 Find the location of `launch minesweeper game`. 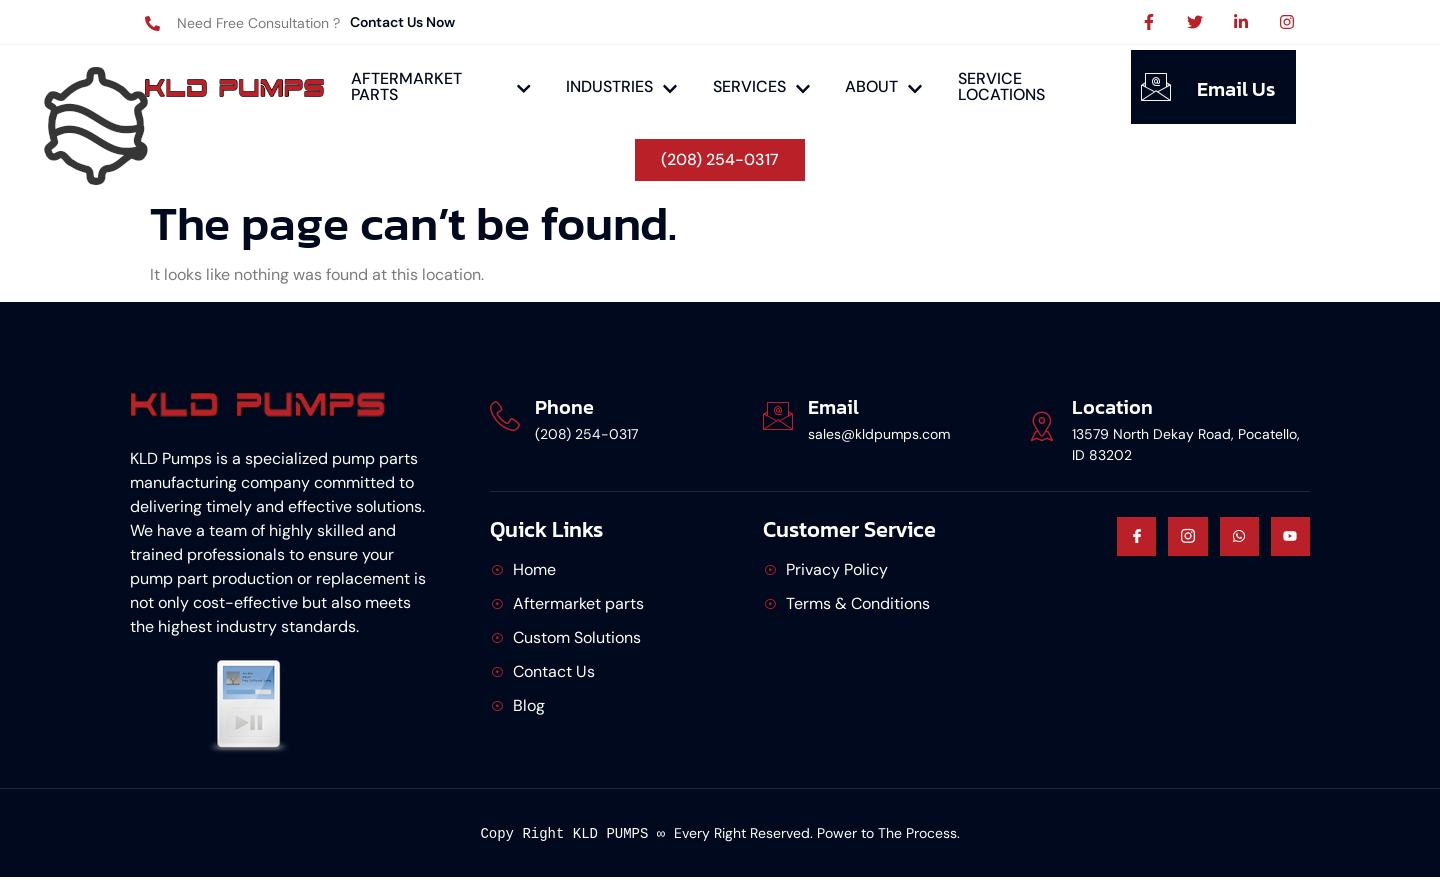

launch minesweeper game is located at coordinates (96, 126).